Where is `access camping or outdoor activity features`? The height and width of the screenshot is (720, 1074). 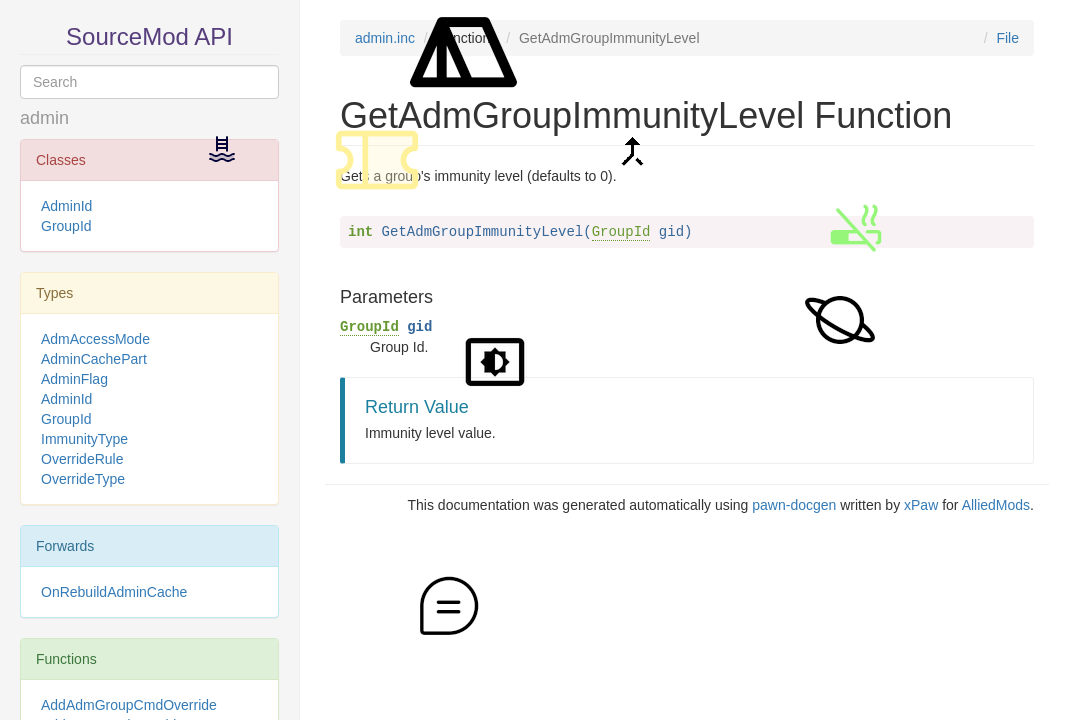
access camping or outdoor activity features is located at coordinates (463, 55).